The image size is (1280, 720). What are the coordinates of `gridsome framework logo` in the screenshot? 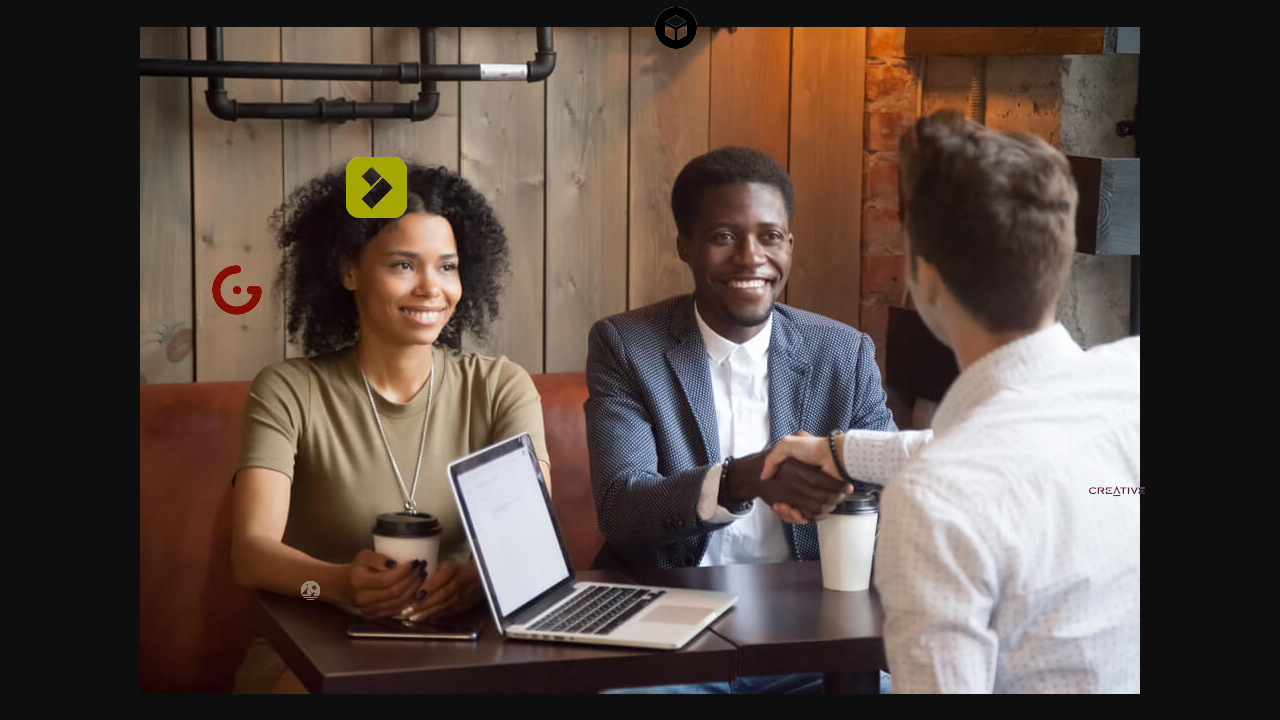 It's located at (237, 290).